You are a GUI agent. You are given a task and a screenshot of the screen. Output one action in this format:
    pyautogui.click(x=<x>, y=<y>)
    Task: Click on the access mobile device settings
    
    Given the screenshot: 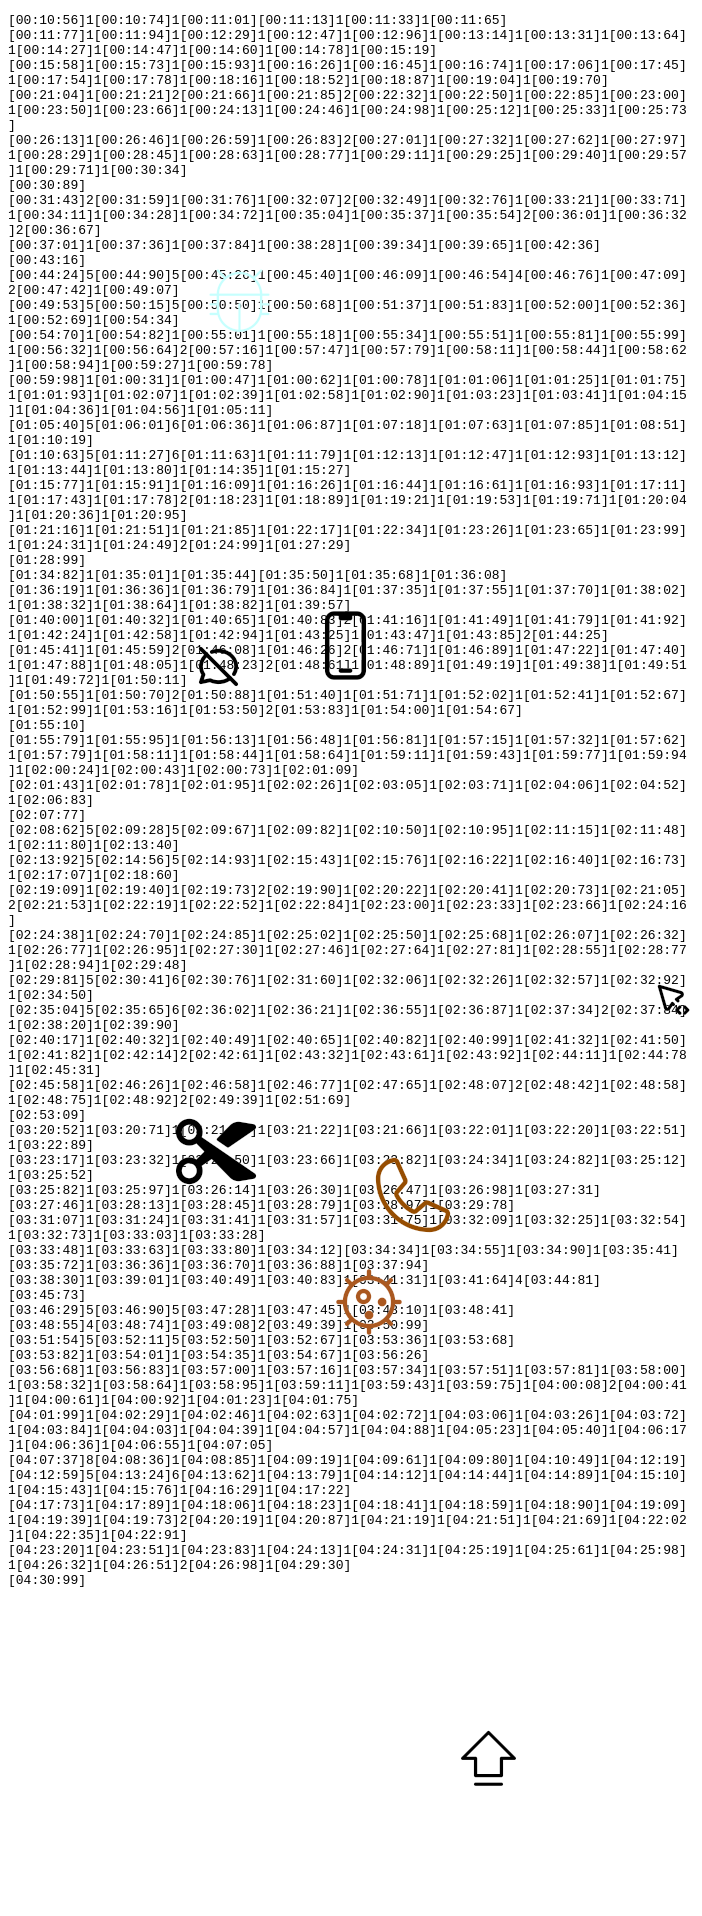 What is the action you would take?
    pyautogui.click(x=345, y=645)
    